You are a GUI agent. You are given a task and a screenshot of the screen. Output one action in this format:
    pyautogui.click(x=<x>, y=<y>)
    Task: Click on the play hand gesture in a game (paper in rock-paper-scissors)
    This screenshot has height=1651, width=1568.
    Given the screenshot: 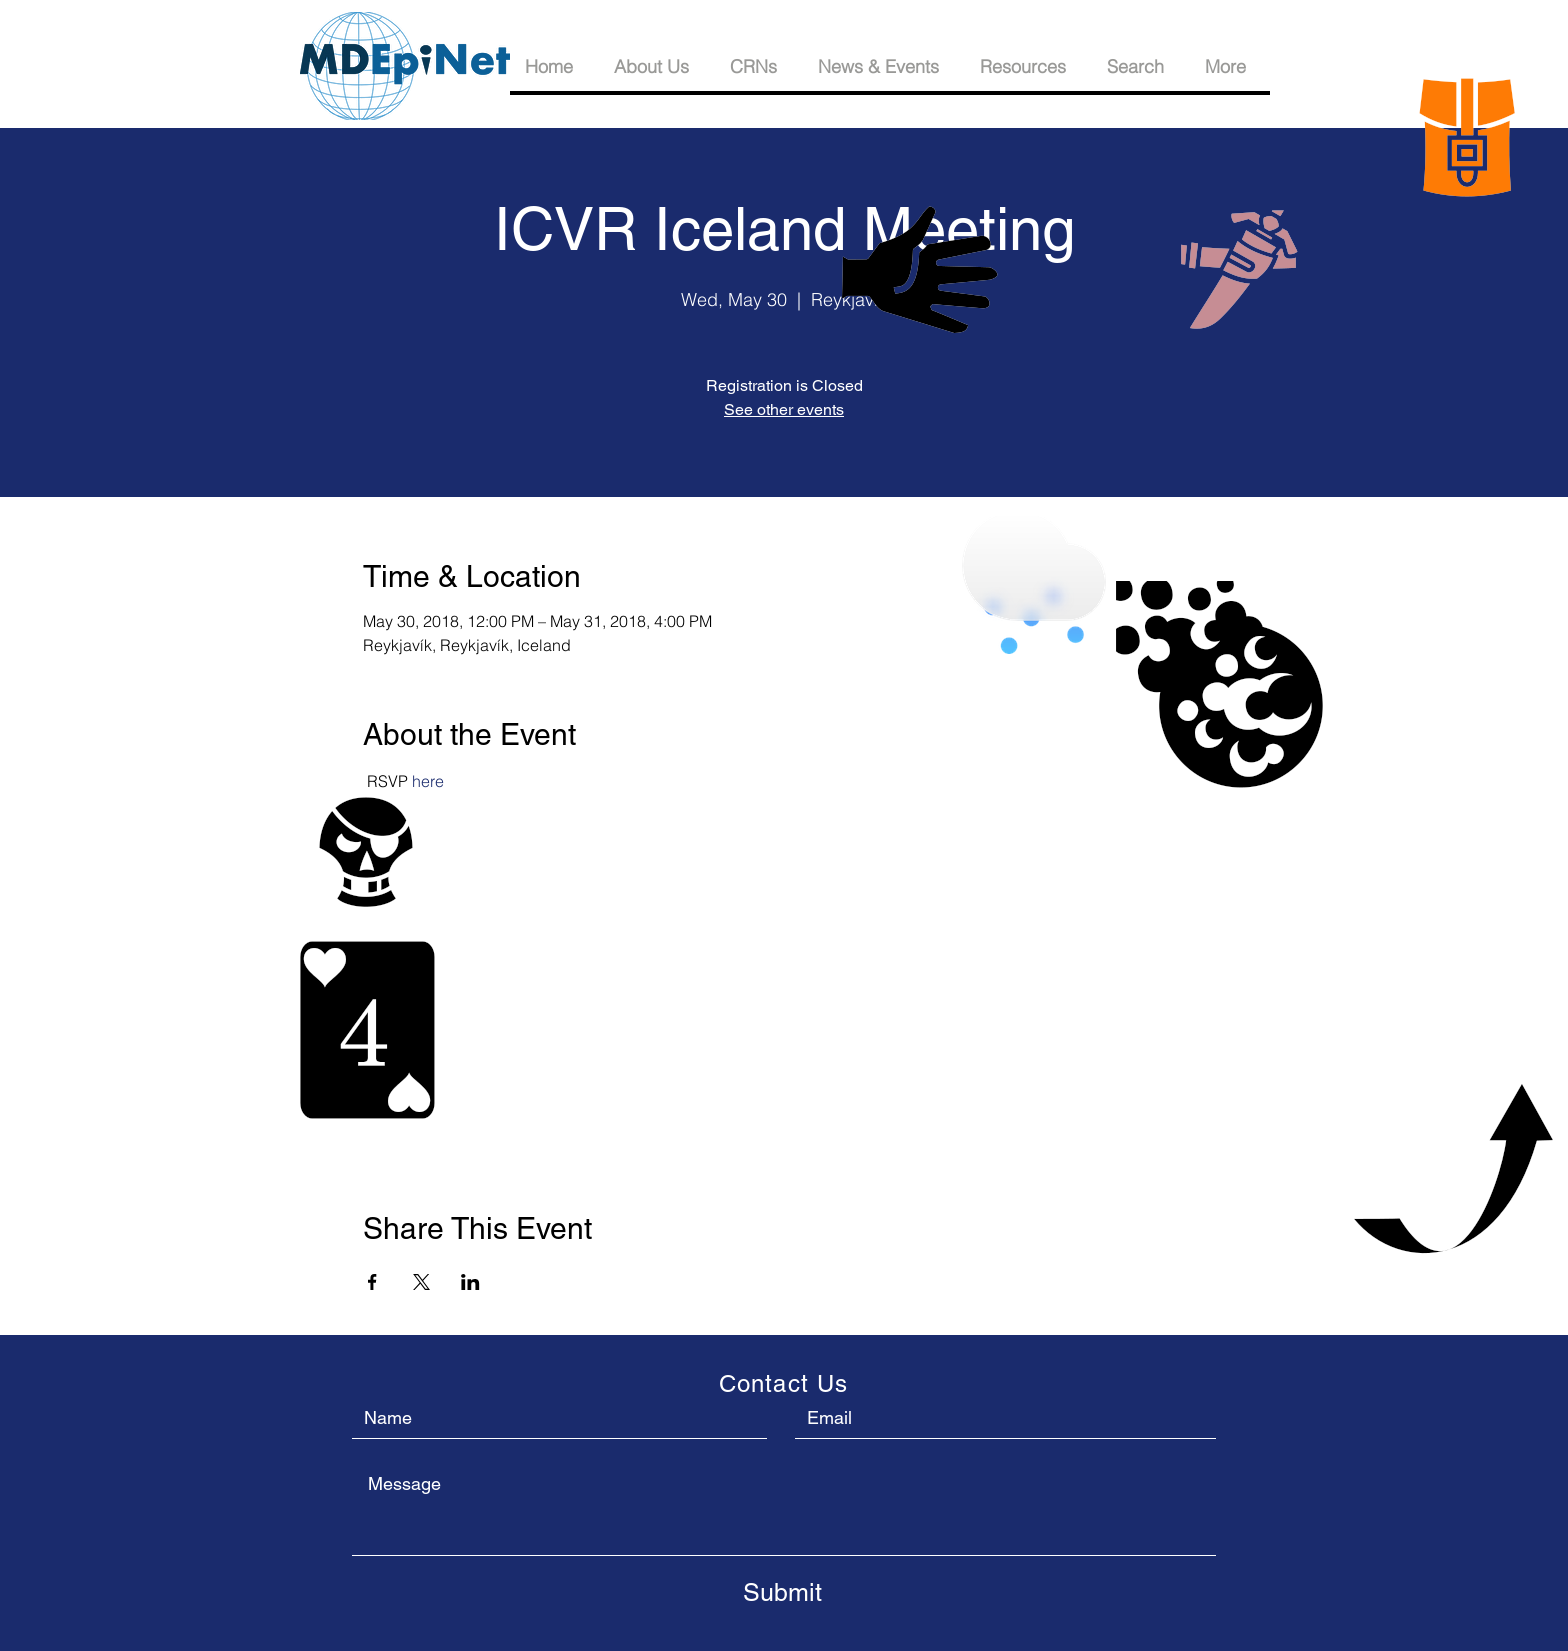 What is the action you would take?
    pyautogui.click(x=920, y=263)
    